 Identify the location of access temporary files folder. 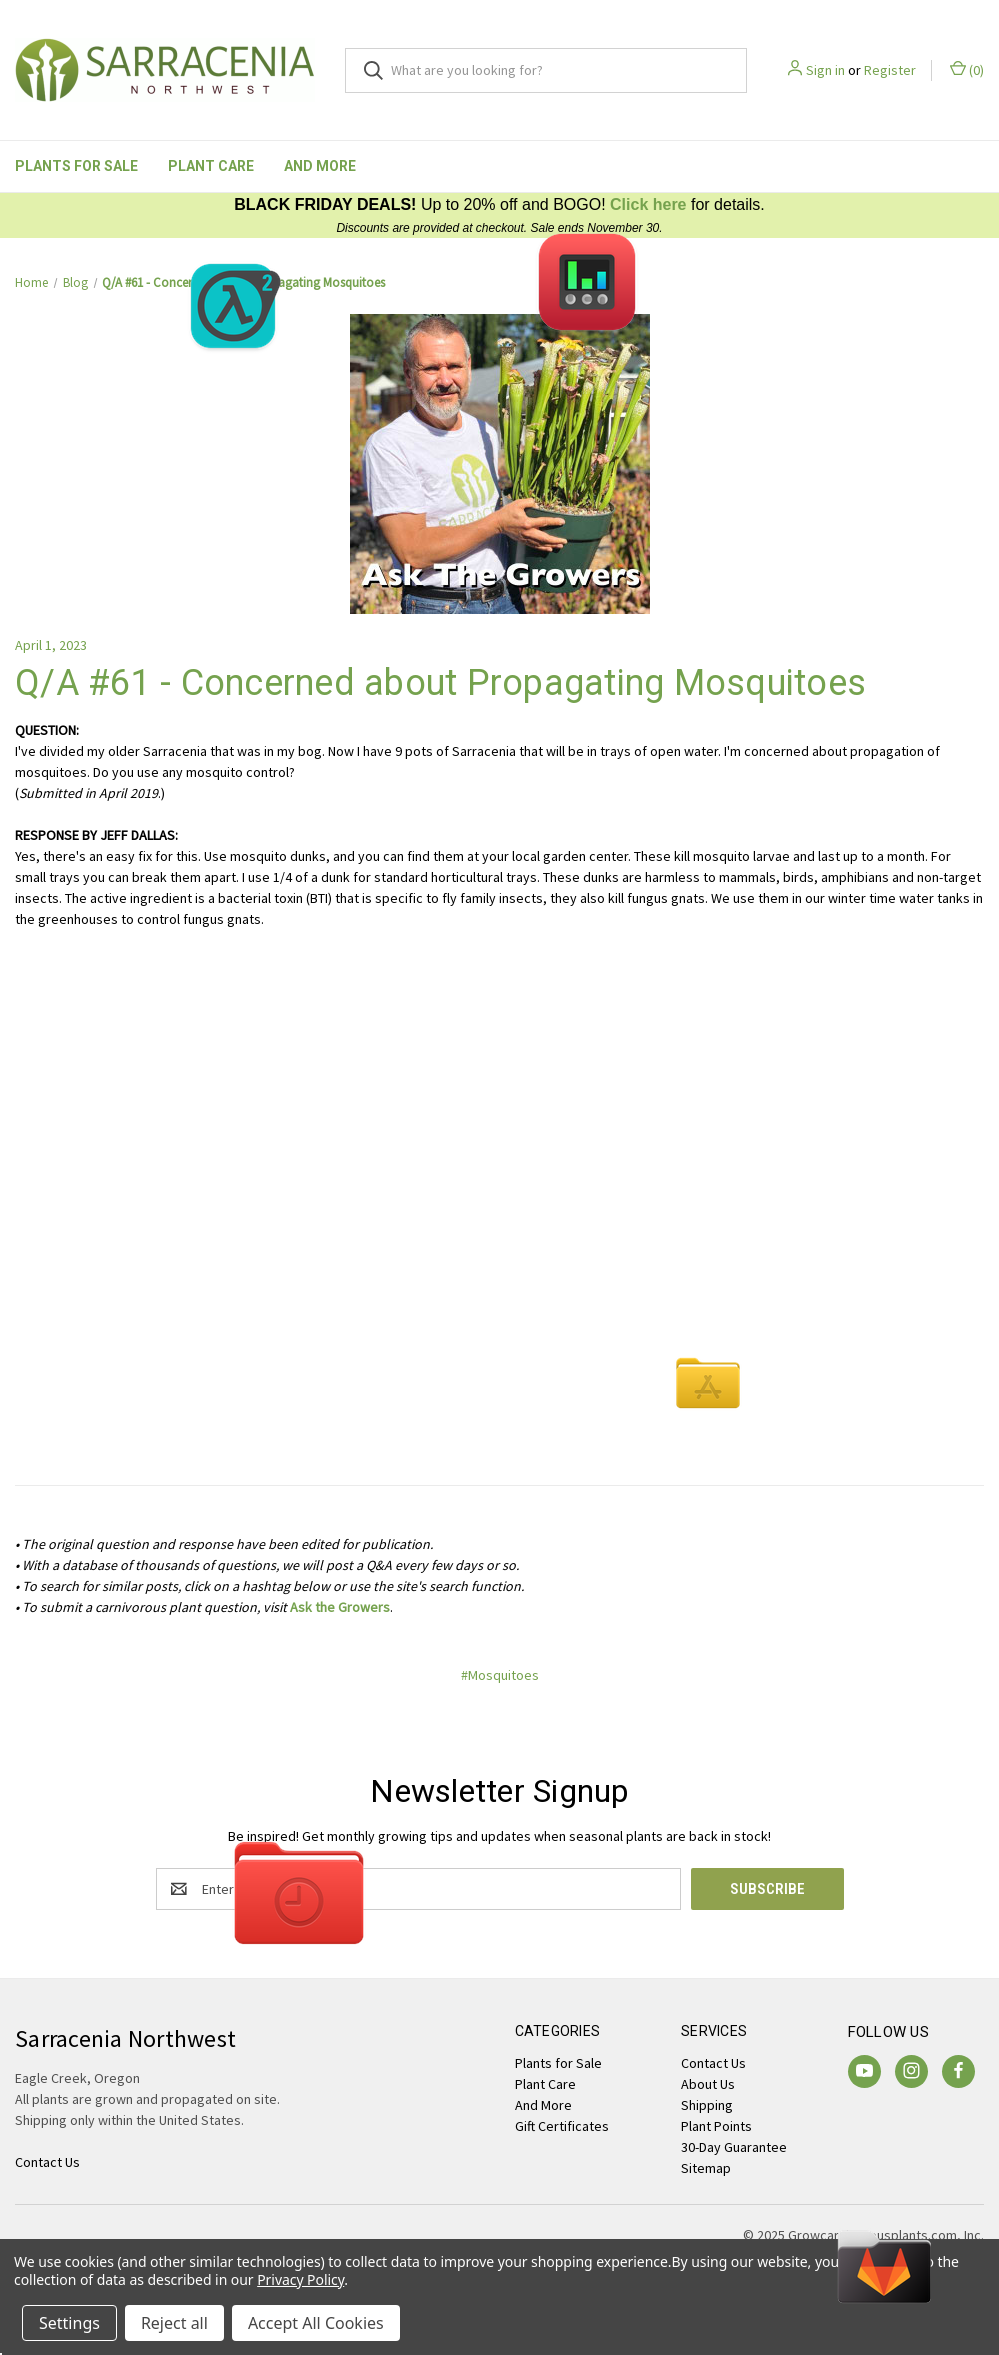
(299, 1893).